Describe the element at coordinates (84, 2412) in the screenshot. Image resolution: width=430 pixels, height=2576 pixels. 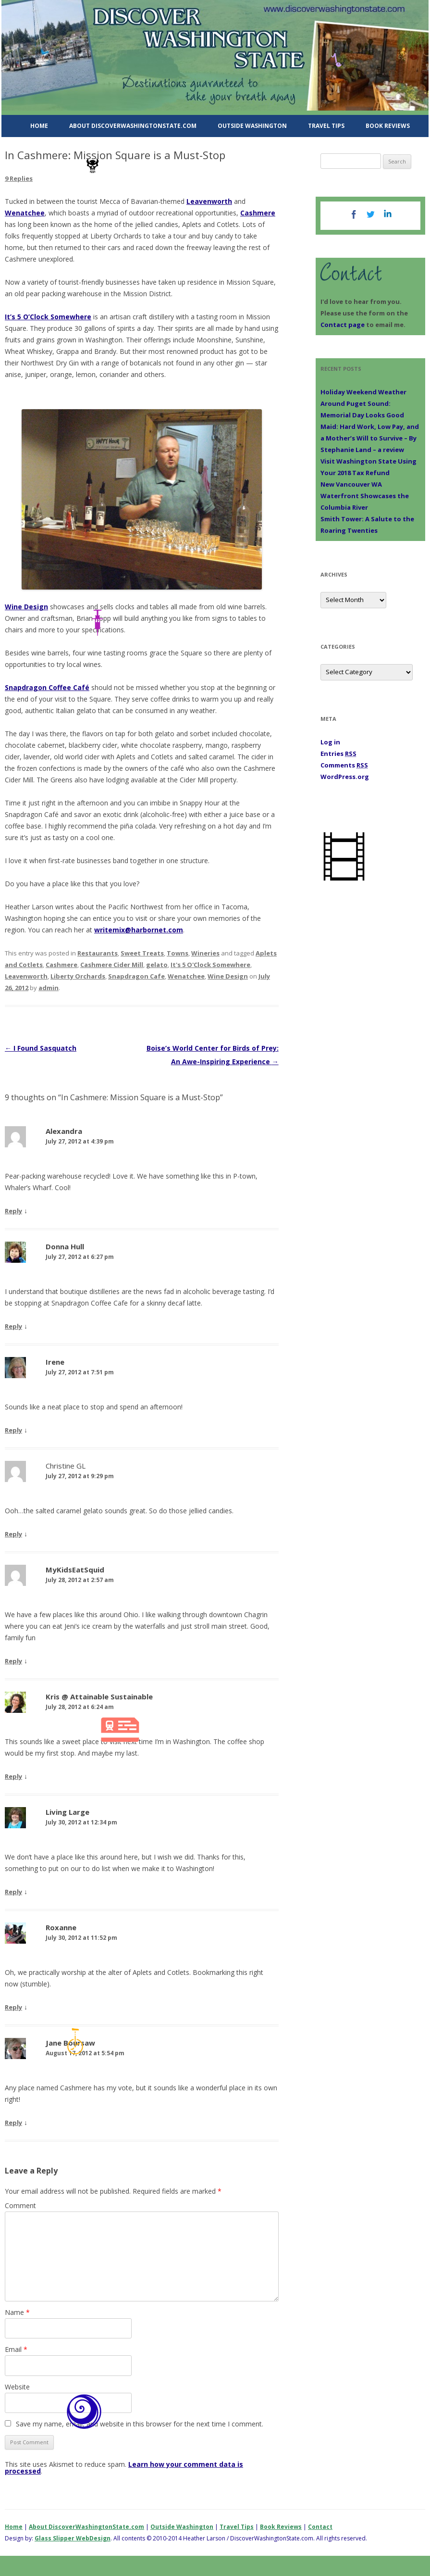
I see `collectible shell currency or treasure item` at that location.